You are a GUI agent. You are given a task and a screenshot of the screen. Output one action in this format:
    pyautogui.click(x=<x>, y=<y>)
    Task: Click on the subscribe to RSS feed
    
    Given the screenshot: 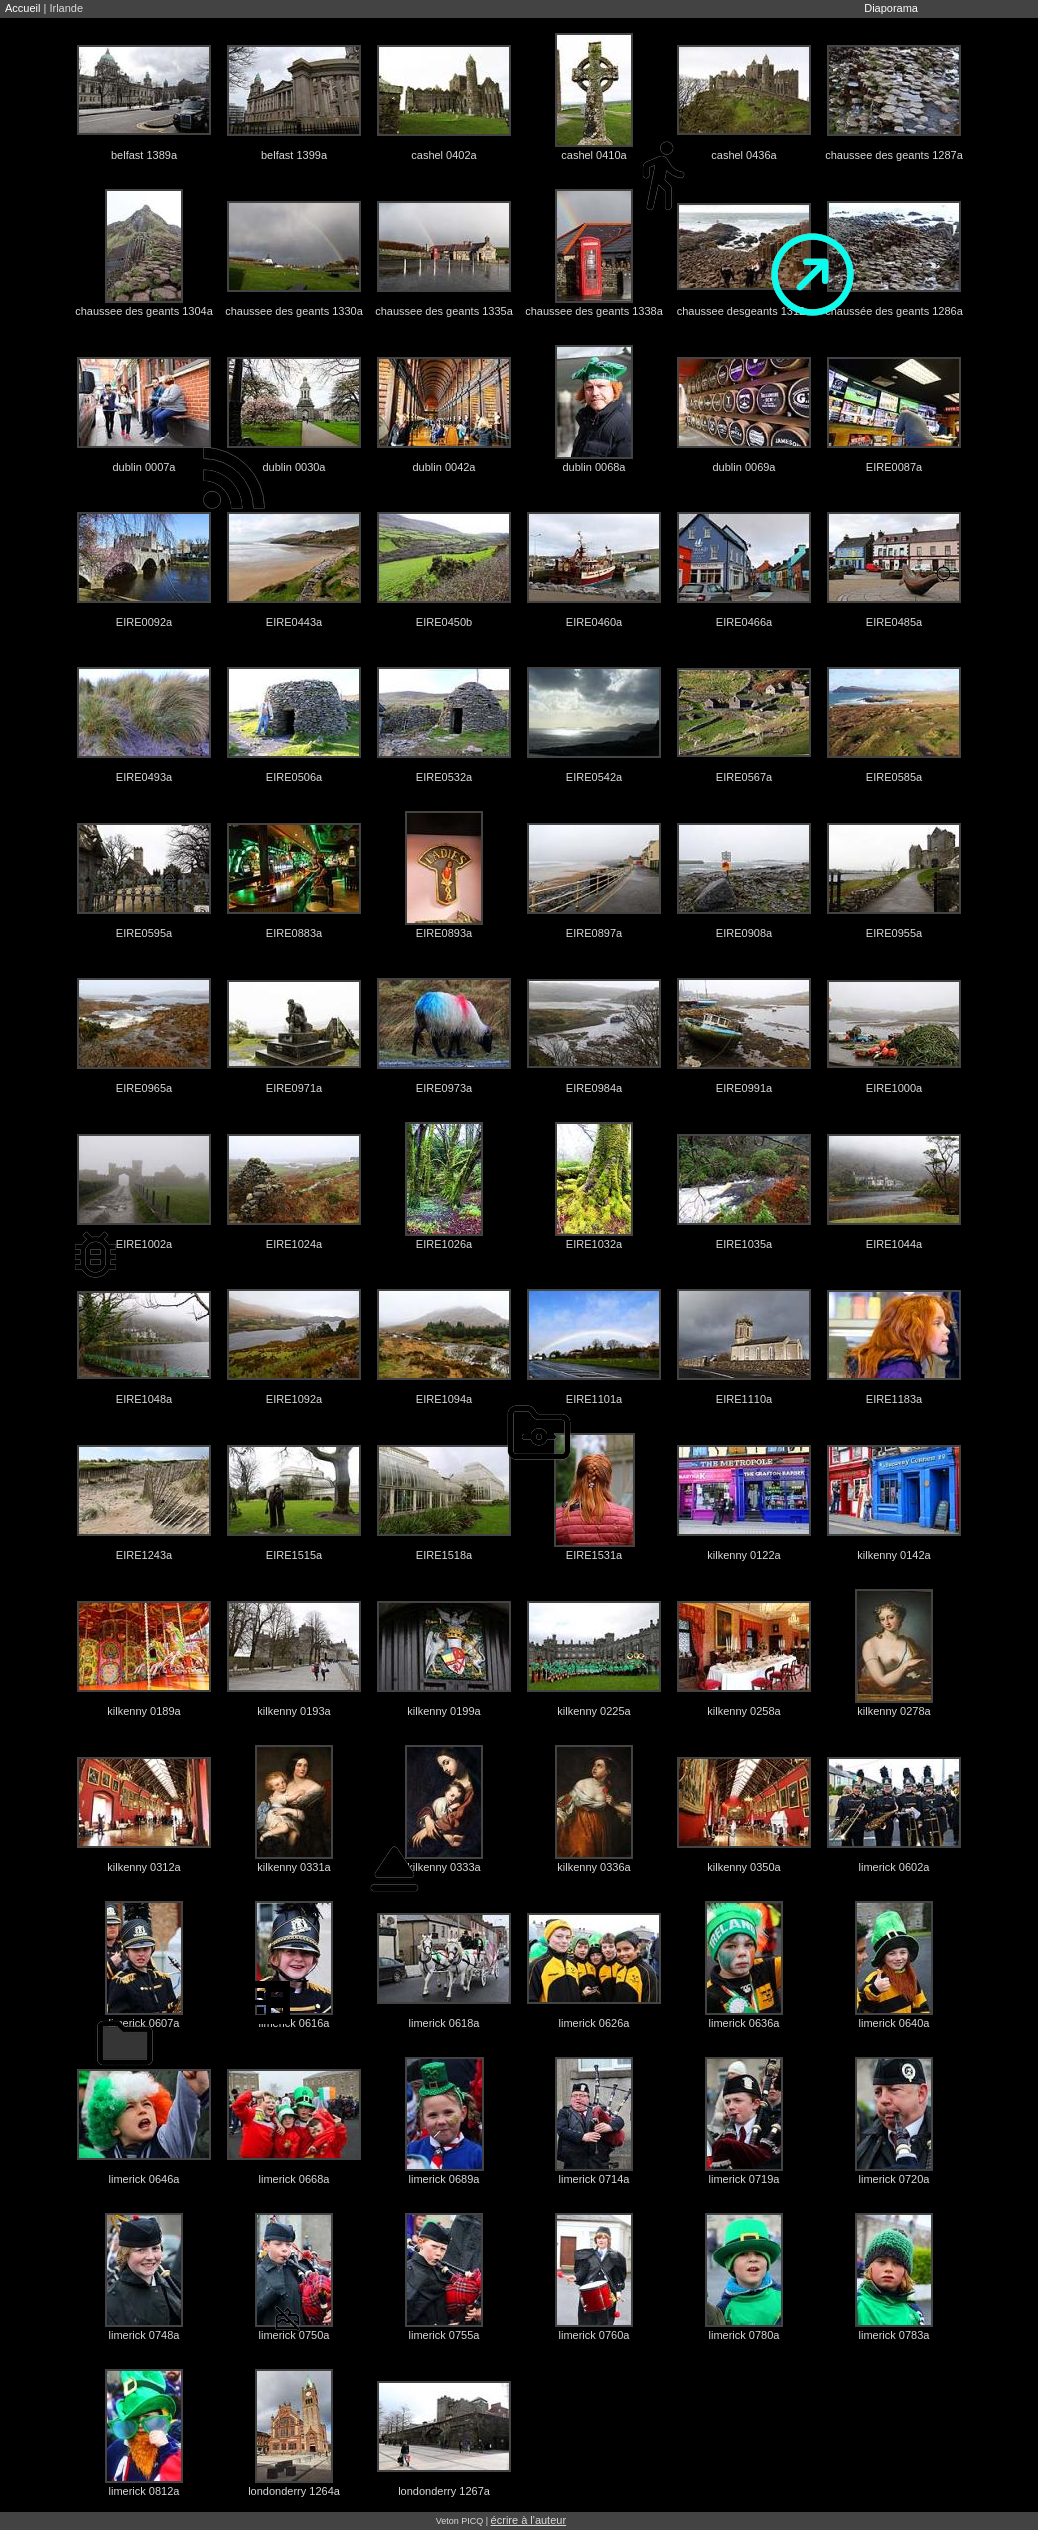 What is the action you would take?
    pyautogui.click(x=235, y=477)
    